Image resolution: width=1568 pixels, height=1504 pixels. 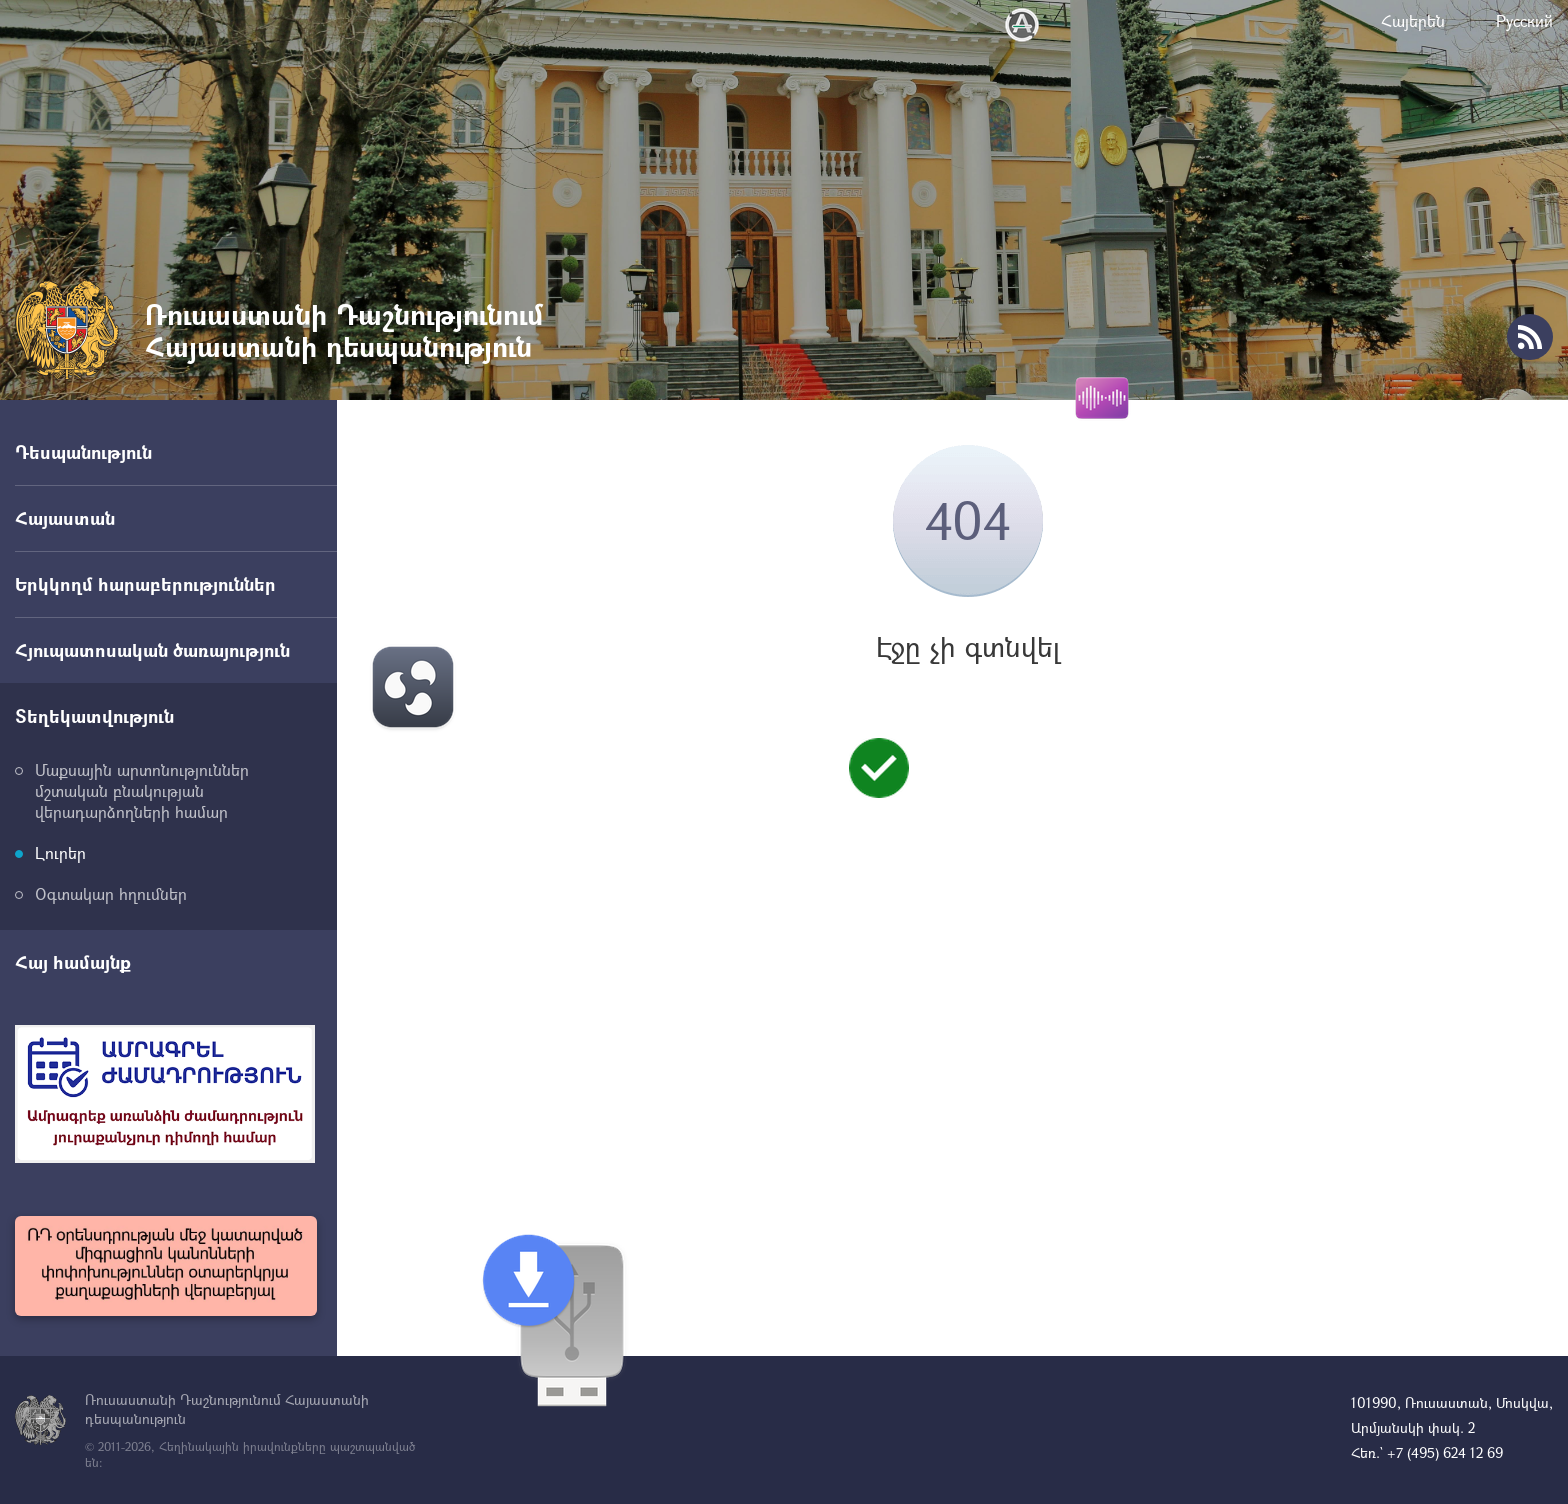 What do you see at coordinates (879, 768) in the screenshot?
I see `indicates a selected or checked item` at bounding box center [879, 768].